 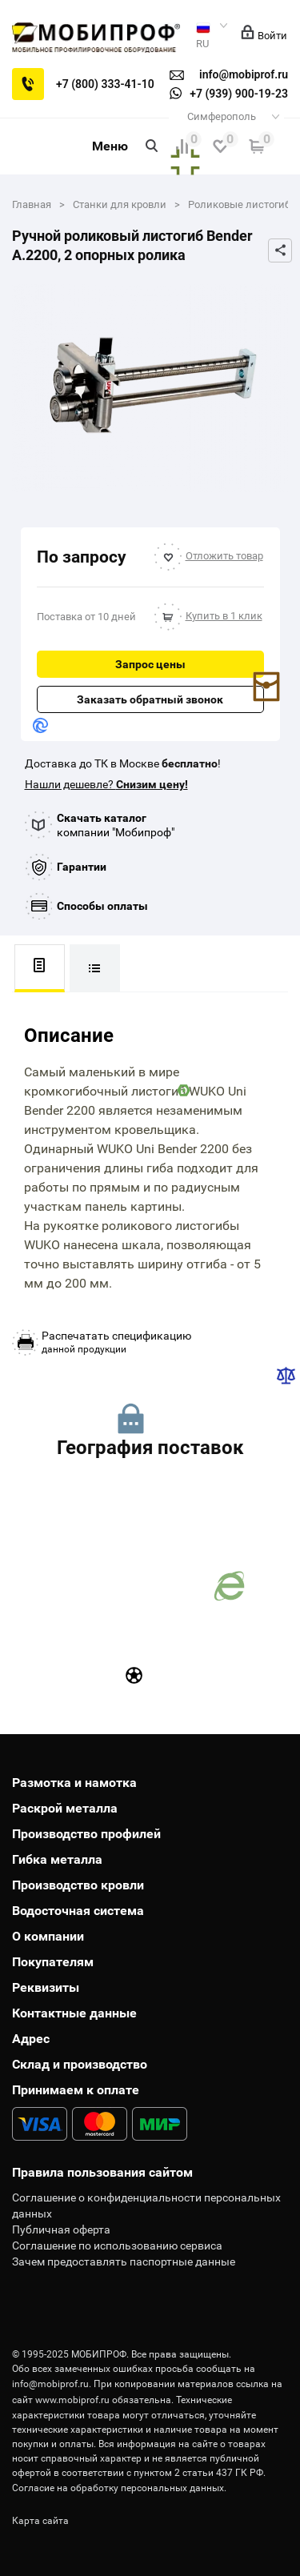 I want to click on send or receive a red packet (hongbao), so click(x=266, y=687).